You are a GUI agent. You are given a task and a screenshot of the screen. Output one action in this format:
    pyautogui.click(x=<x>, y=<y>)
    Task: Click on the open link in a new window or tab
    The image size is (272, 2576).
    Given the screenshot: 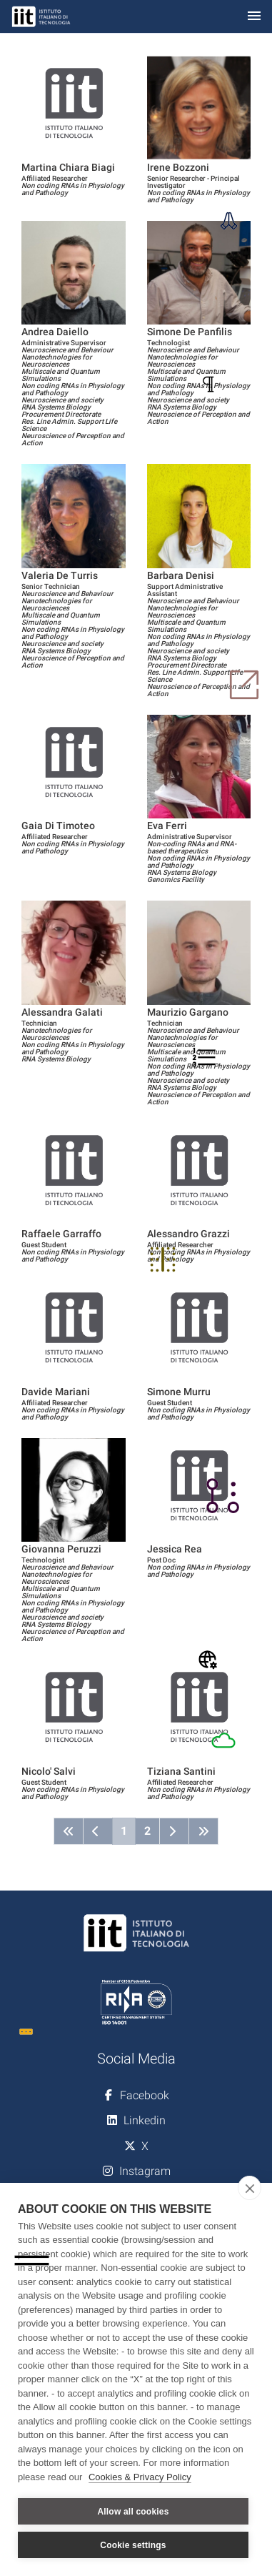 What is the action you would take?
    pyautogui.click(x=244, y=685)
    